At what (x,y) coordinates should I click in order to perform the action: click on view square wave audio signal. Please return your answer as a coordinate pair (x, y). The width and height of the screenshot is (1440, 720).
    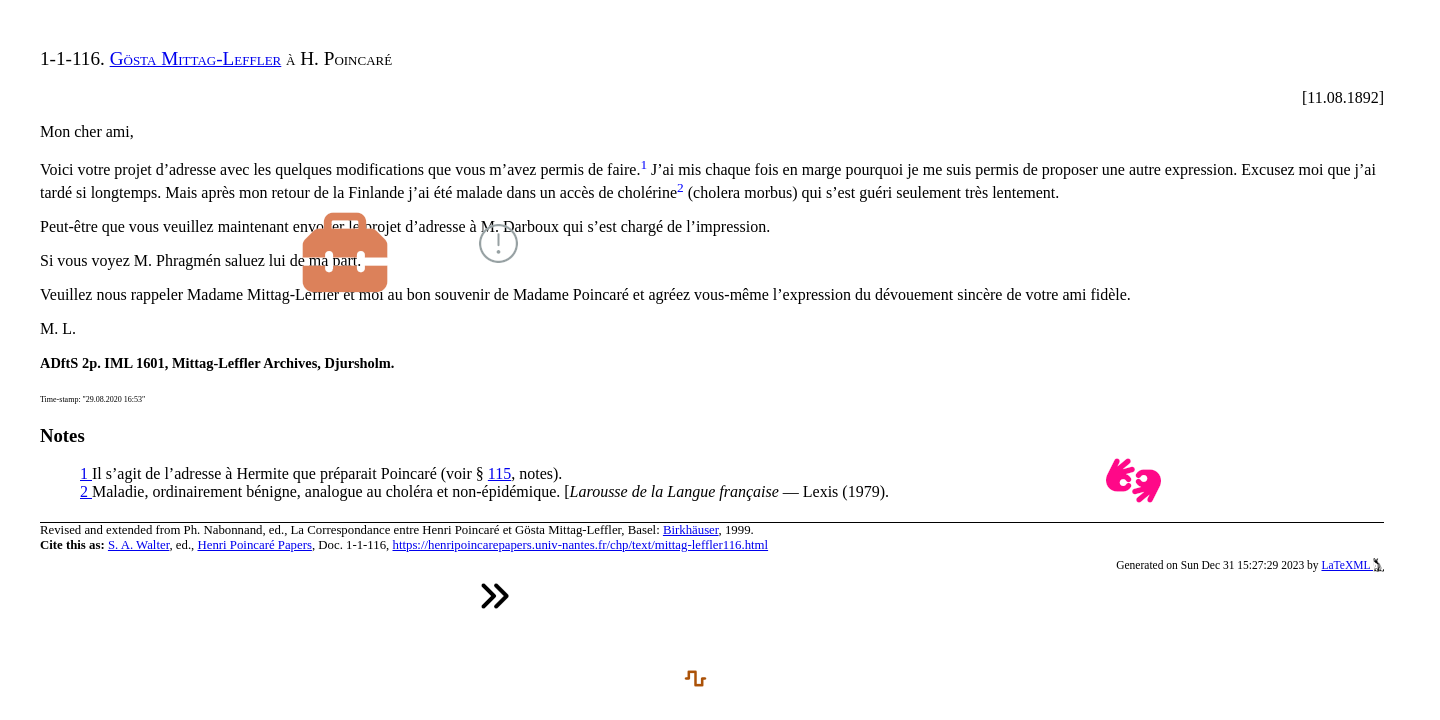
    Looking at the image, I should click on (695, 678).